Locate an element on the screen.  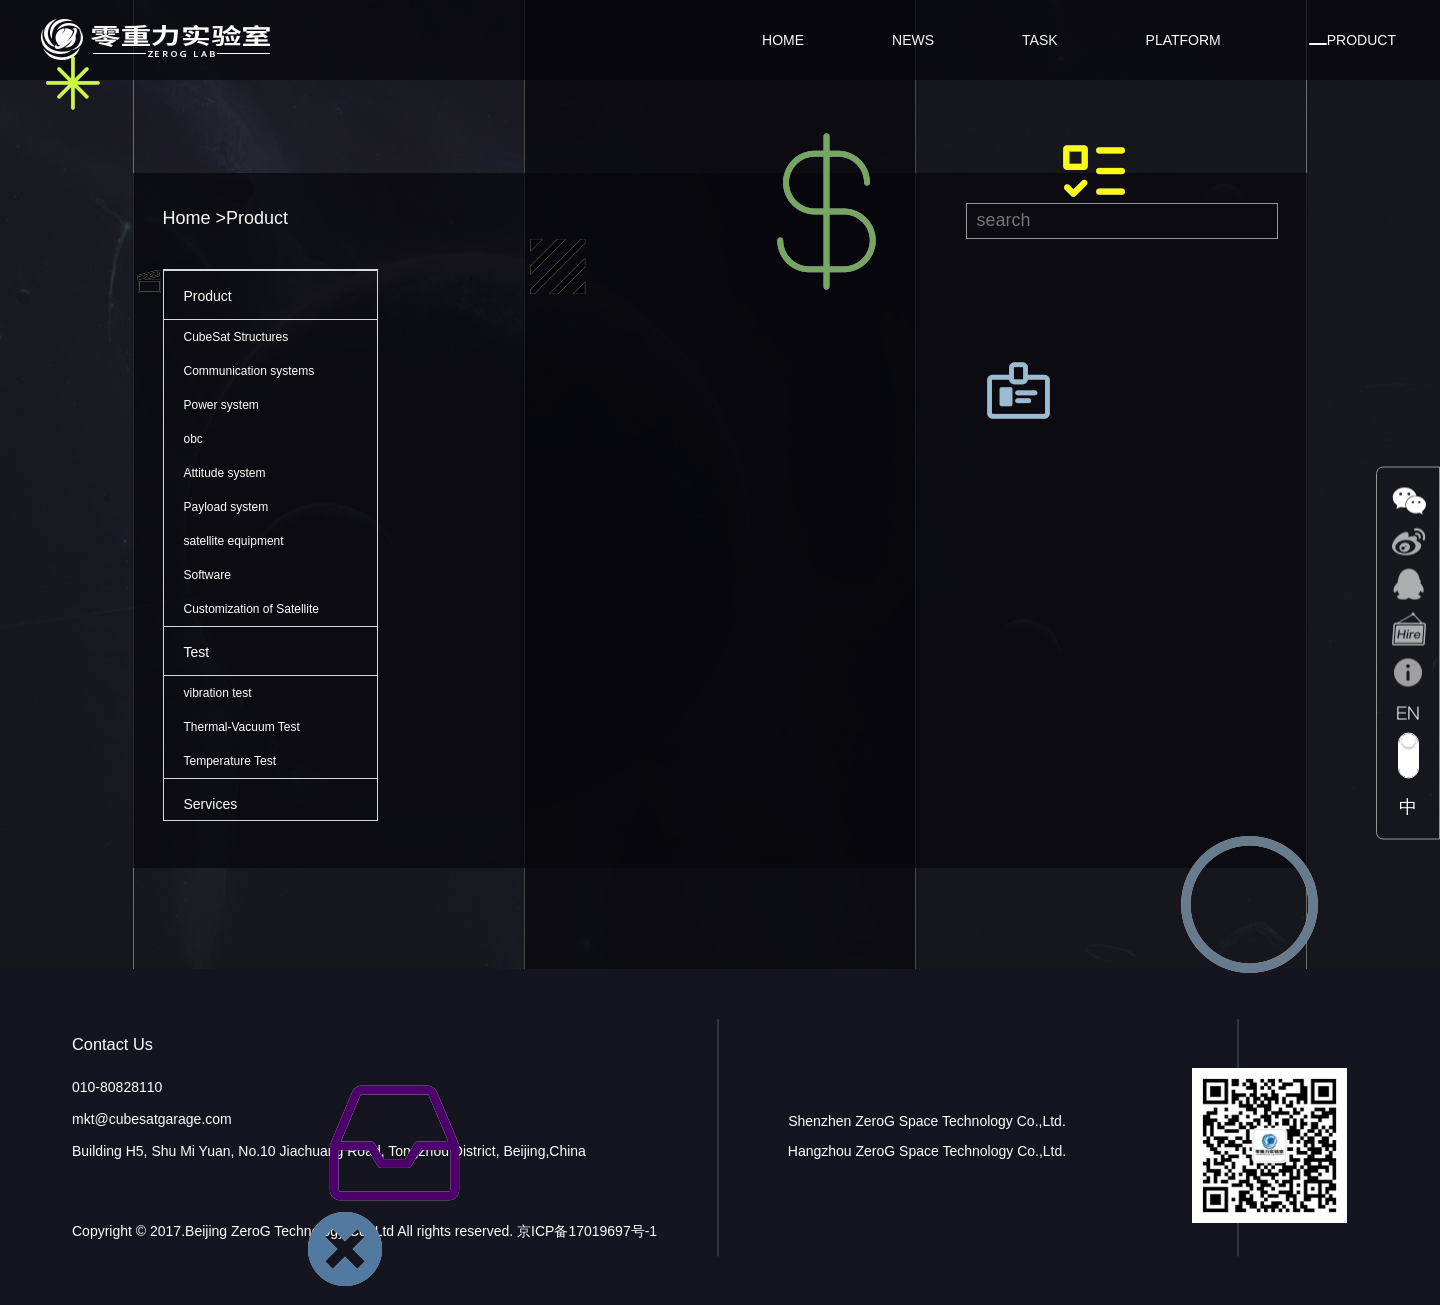
view your inbox messages is located at coordinates (394, 1141).